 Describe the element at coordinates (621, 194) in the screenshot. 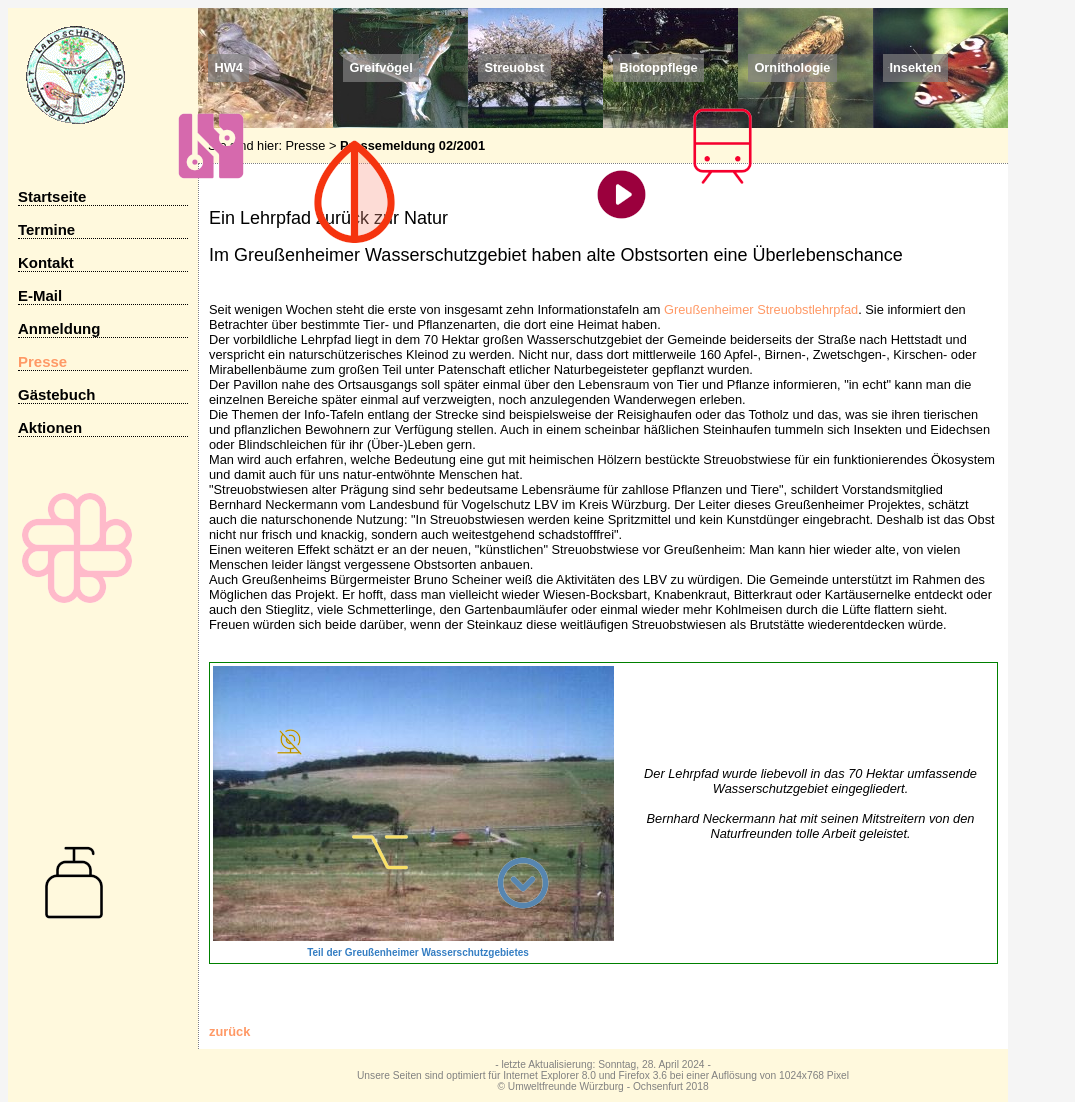

I see `play media or video content` at that location.